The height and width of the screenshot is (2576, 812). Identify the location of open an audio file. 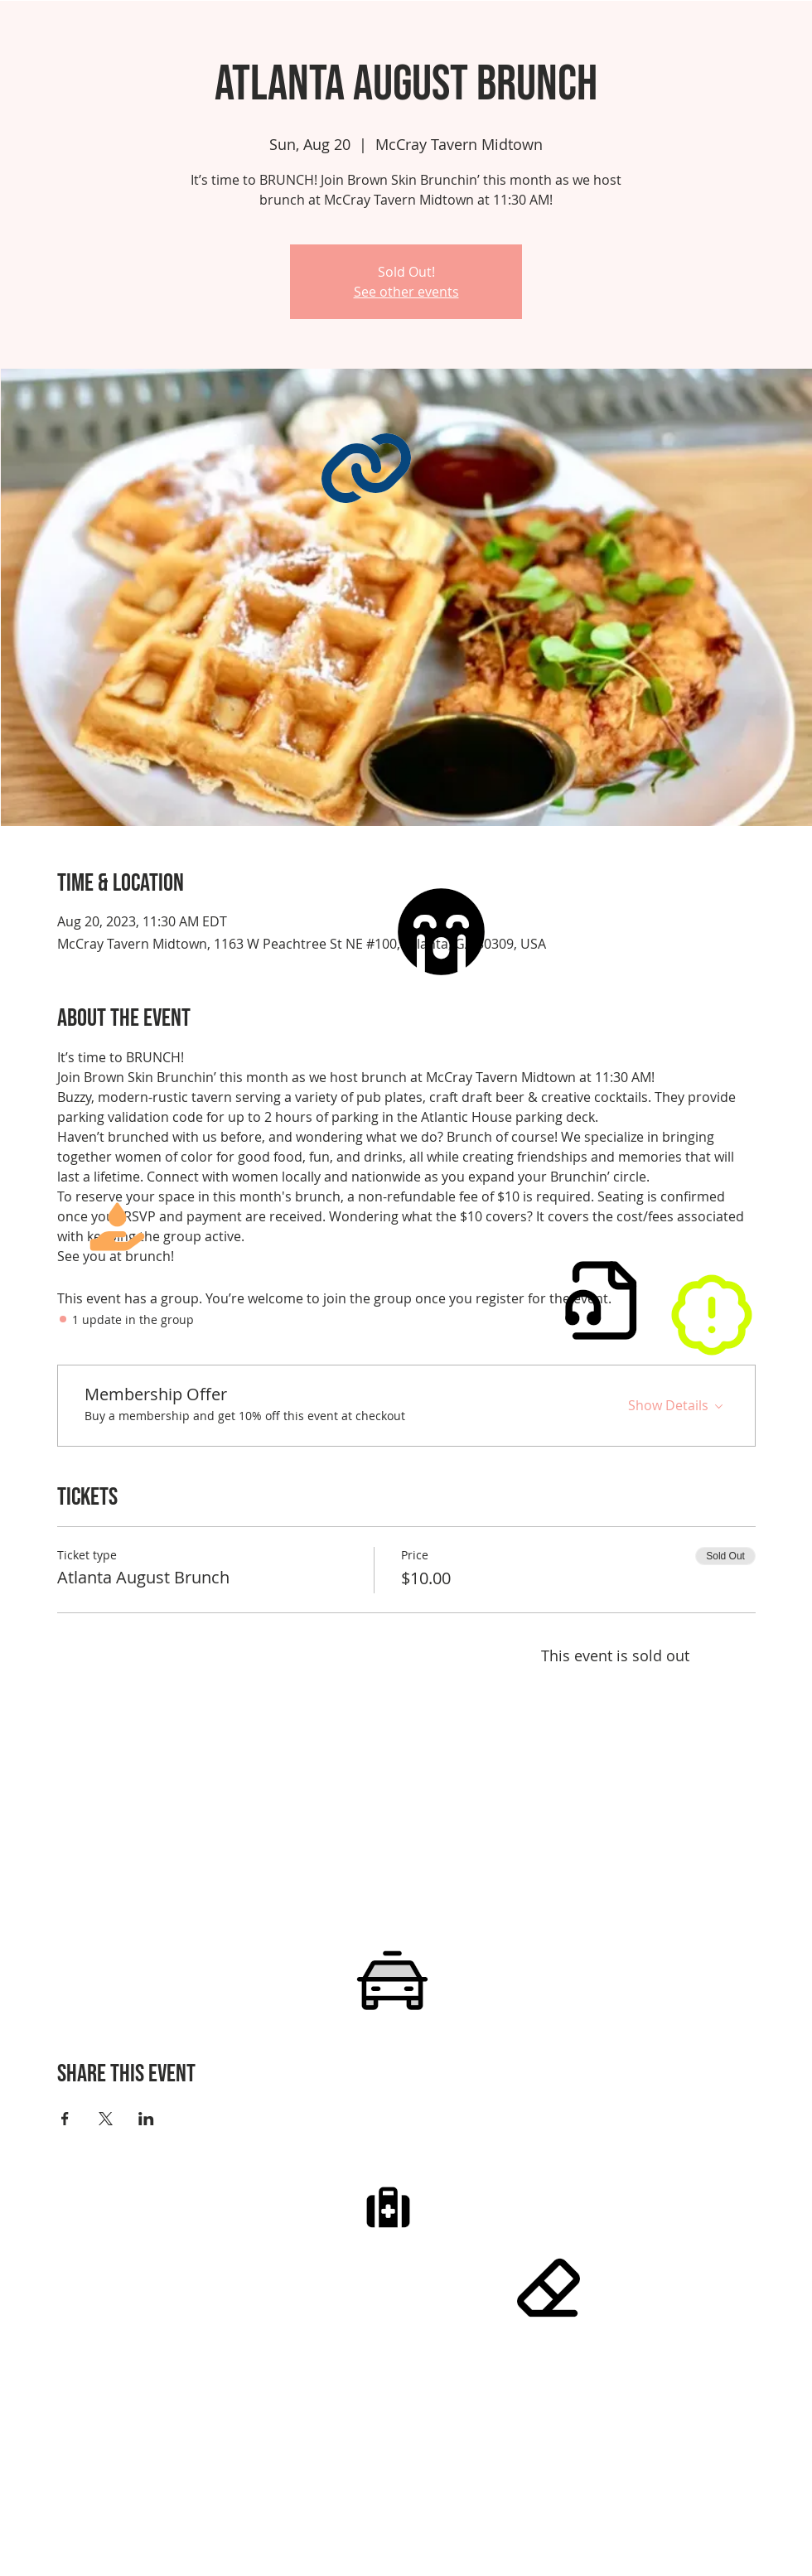
(604, 1300).